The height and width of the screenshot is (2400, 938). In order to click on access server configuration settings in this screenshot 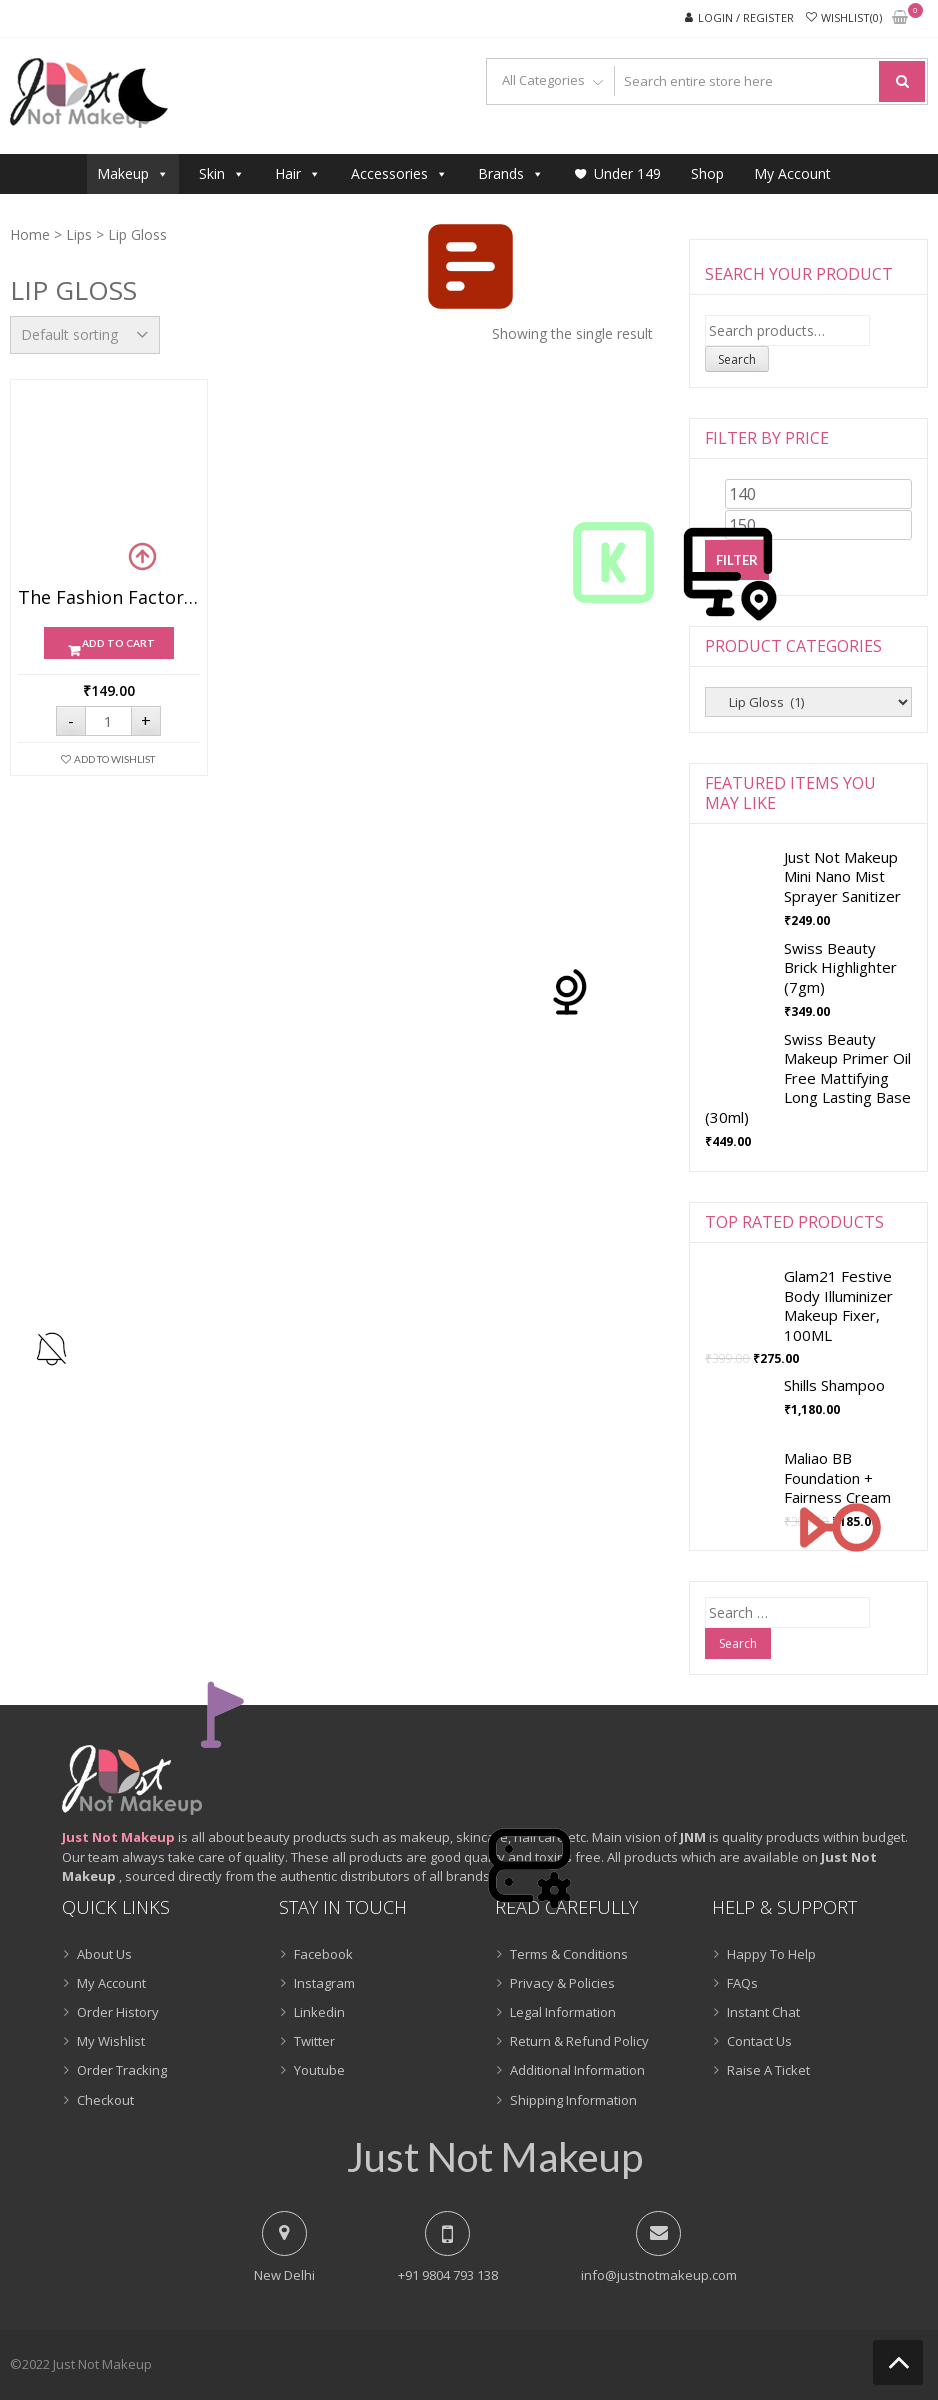, I will do `click(529, 1865)`.